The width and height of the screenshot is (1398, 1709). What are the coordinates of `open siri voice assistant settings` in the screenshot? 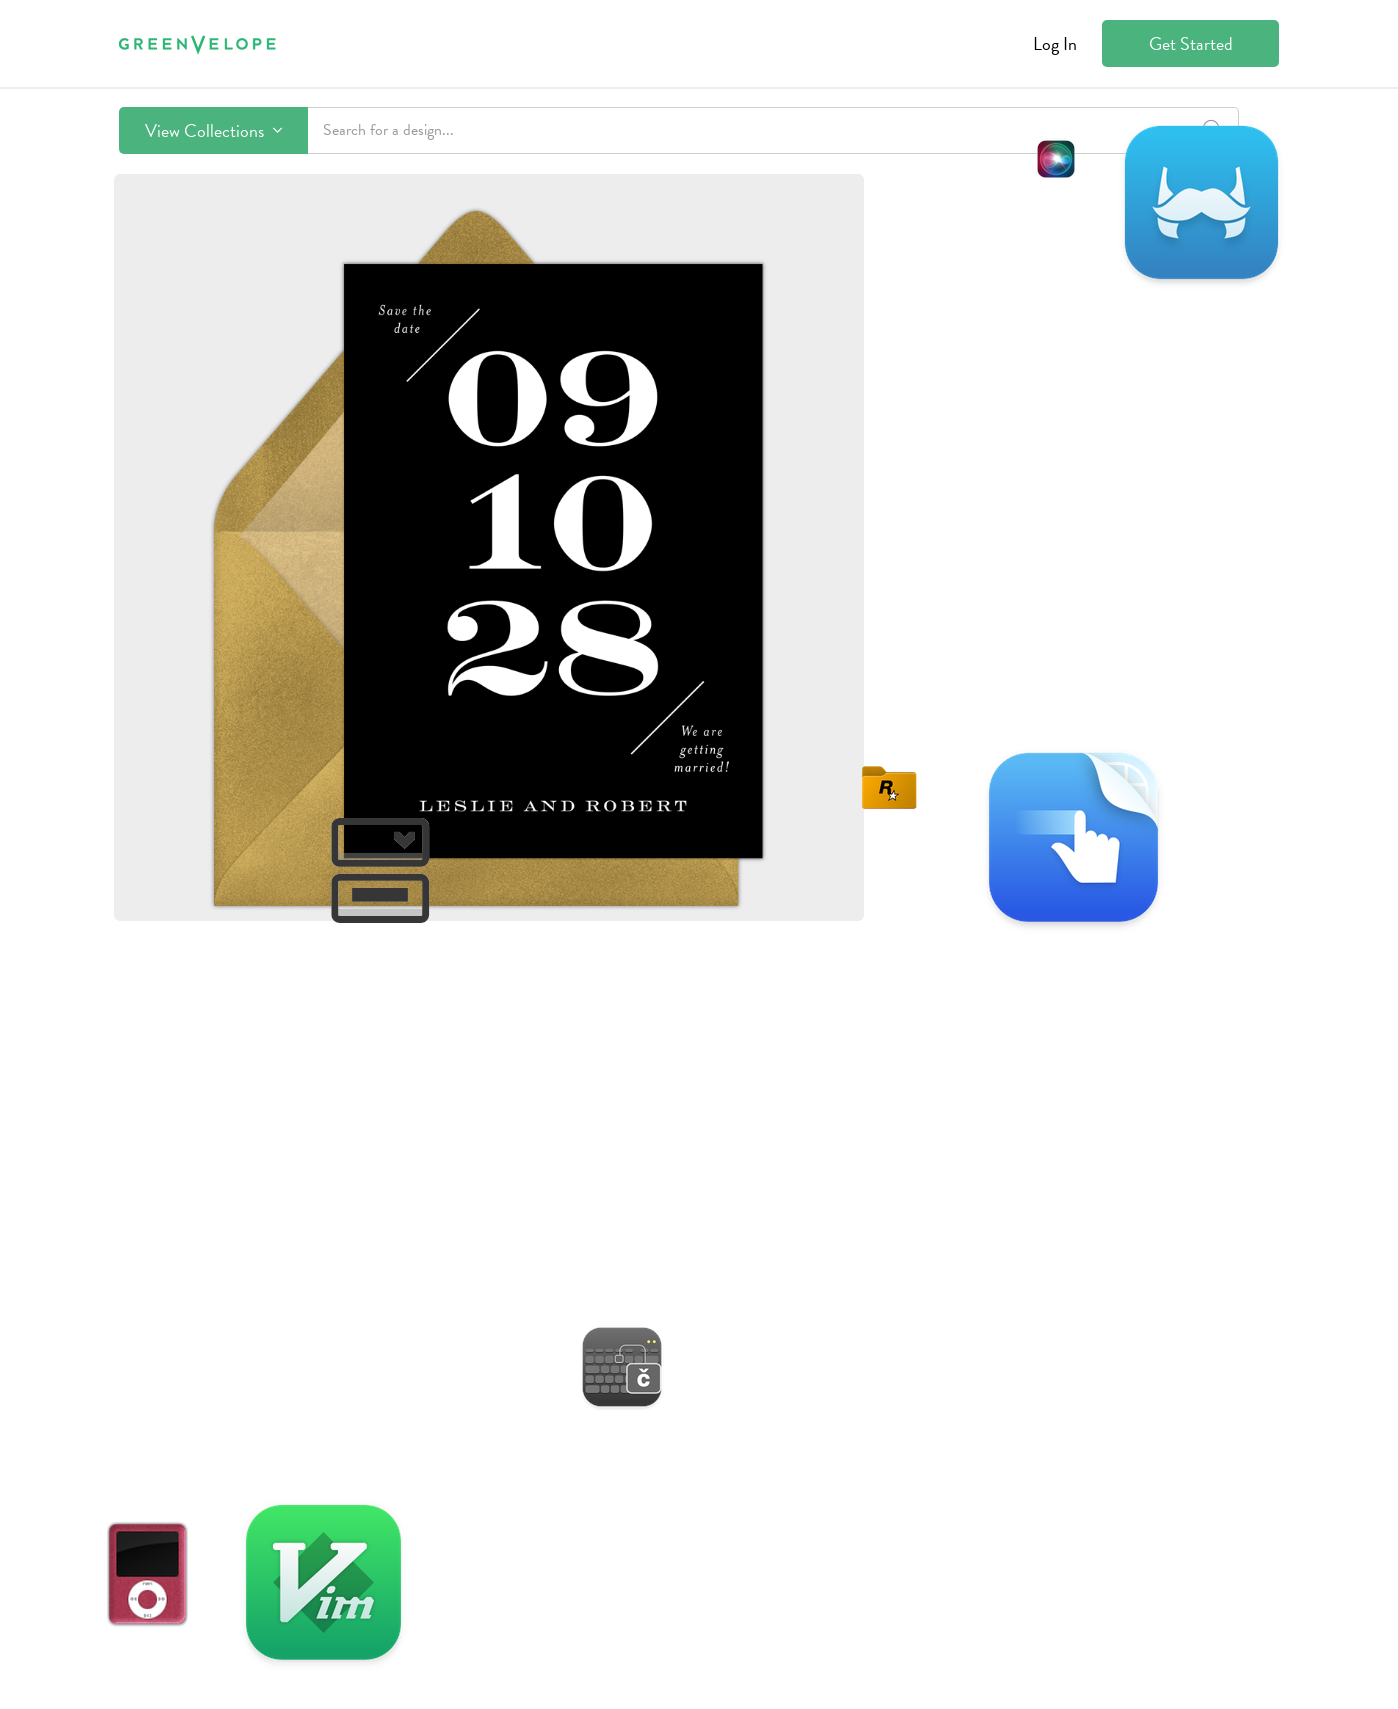 It's located at (1056, 159).